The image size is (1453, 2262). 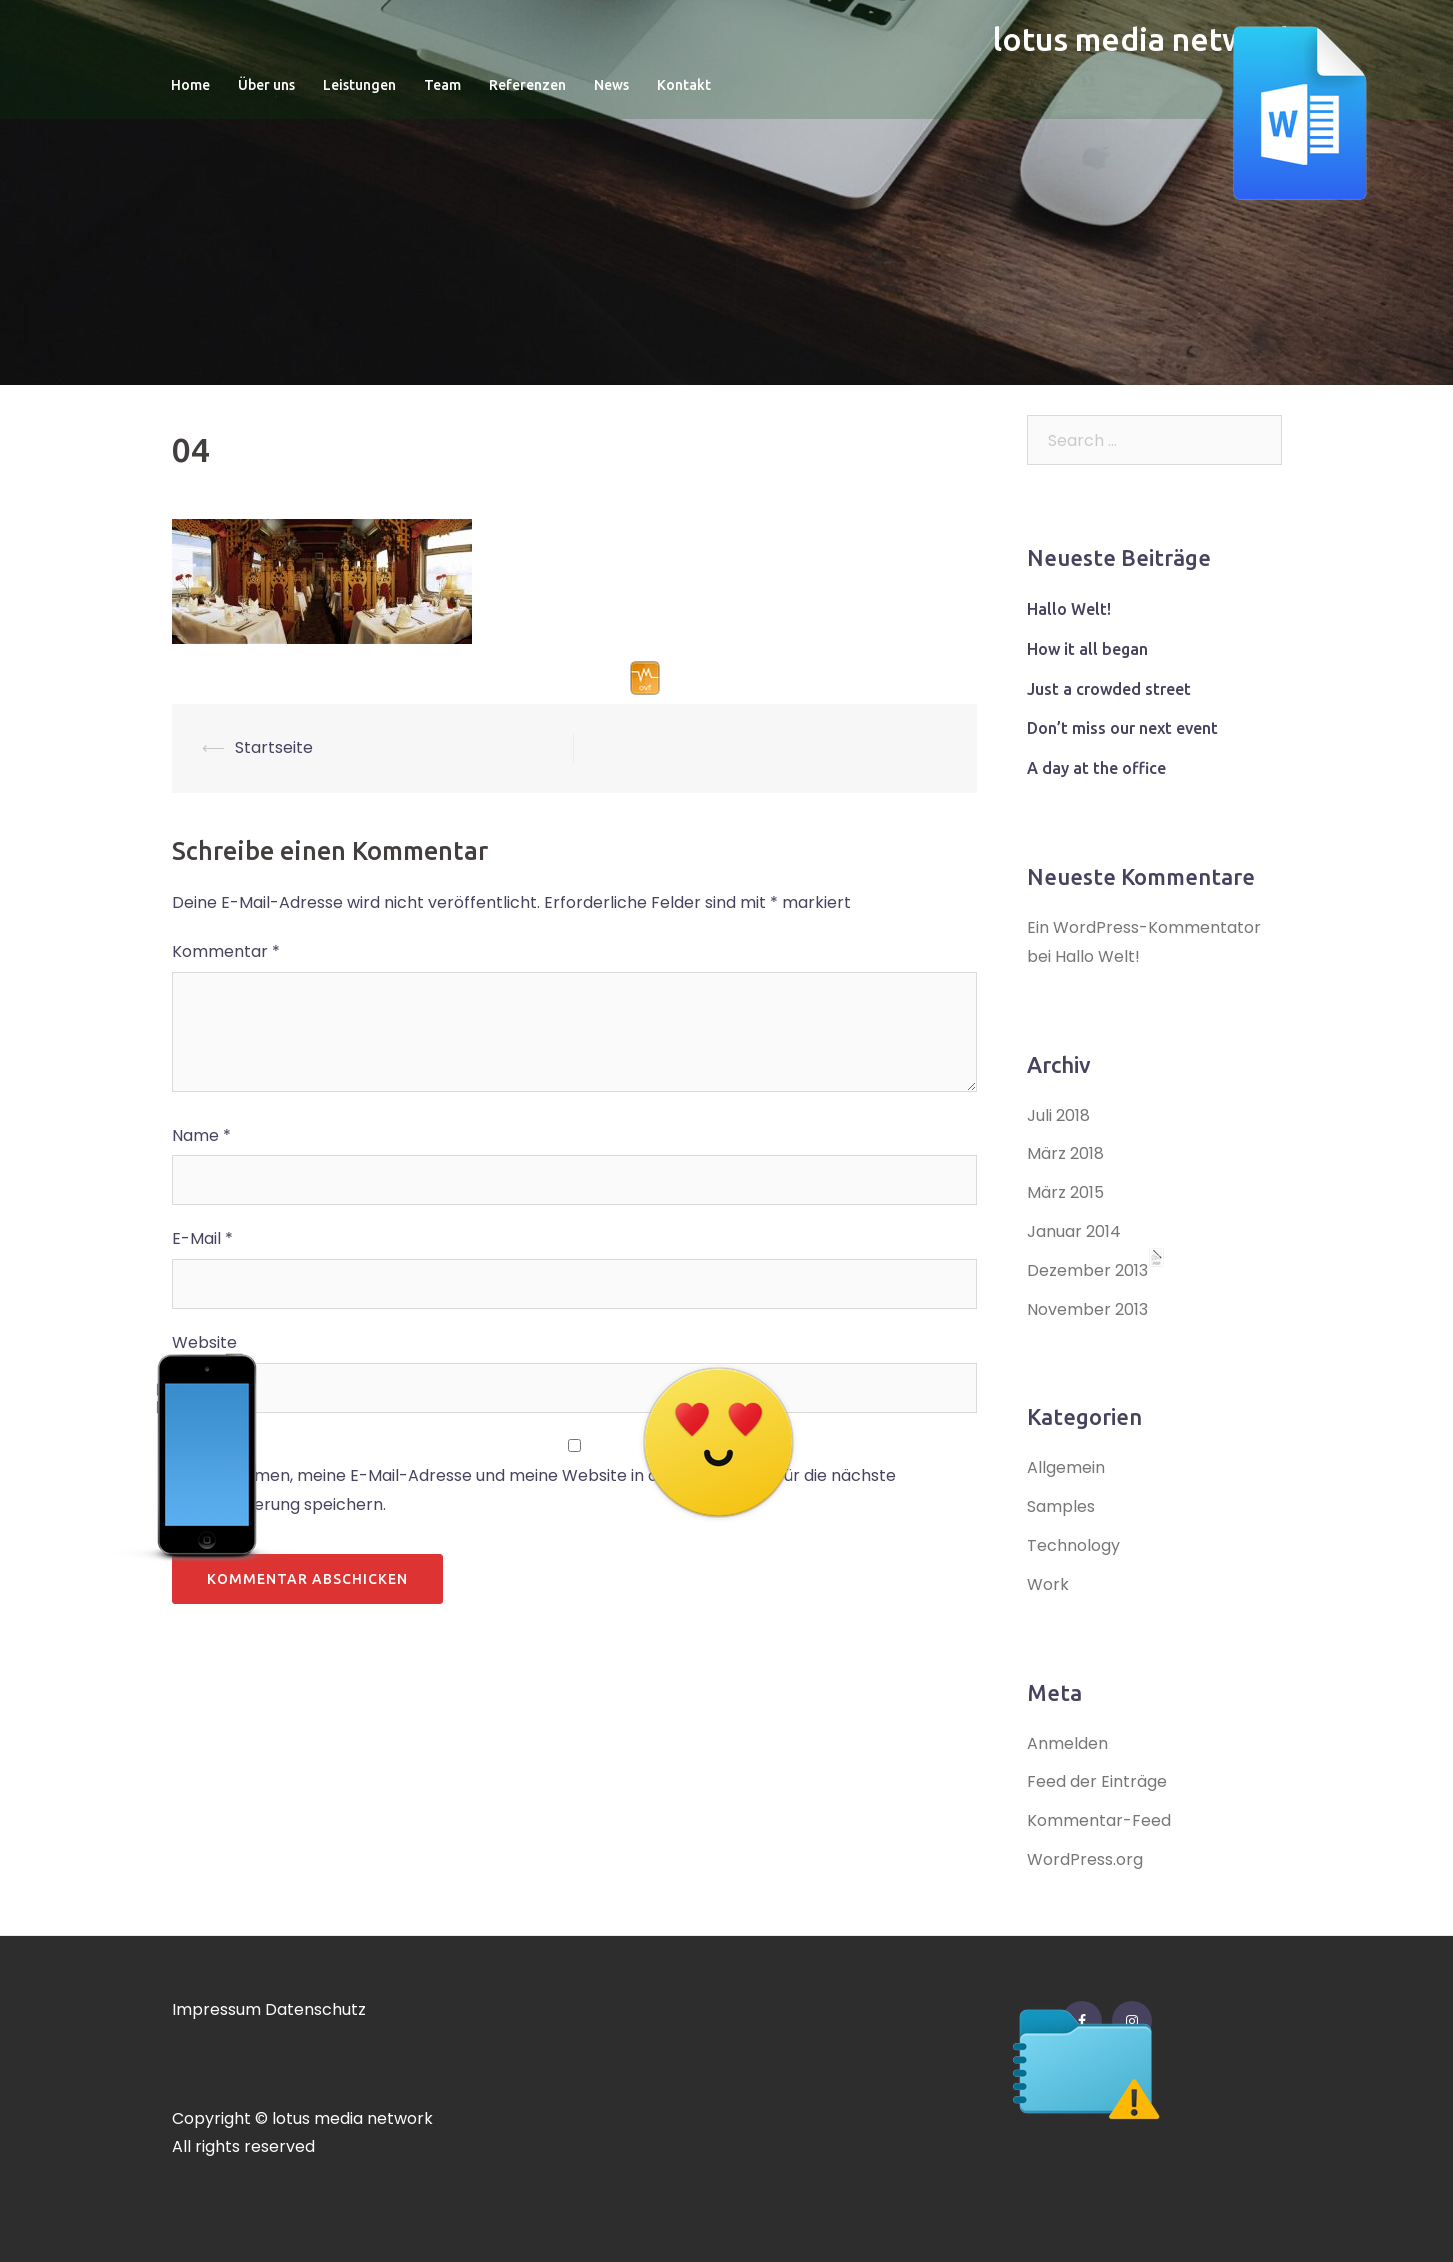 I want to click on a VirtualBox OVF virtual machine file, so click(x=645, y=678).